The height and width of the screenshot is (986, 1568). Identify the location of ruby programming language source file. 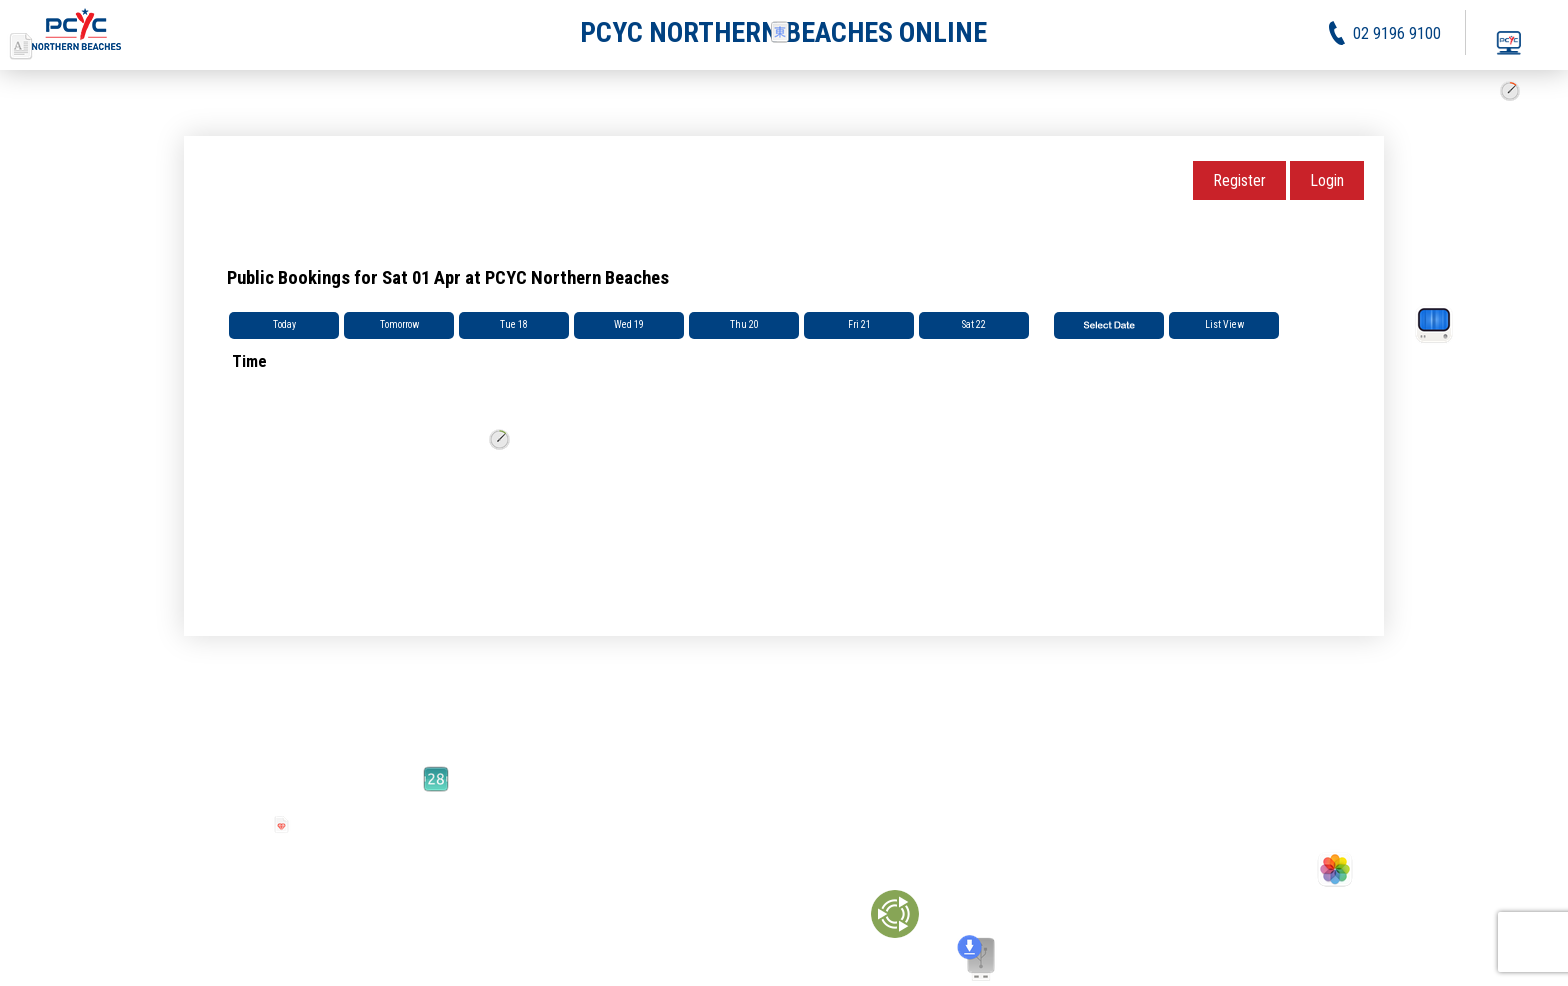
(281, 824).